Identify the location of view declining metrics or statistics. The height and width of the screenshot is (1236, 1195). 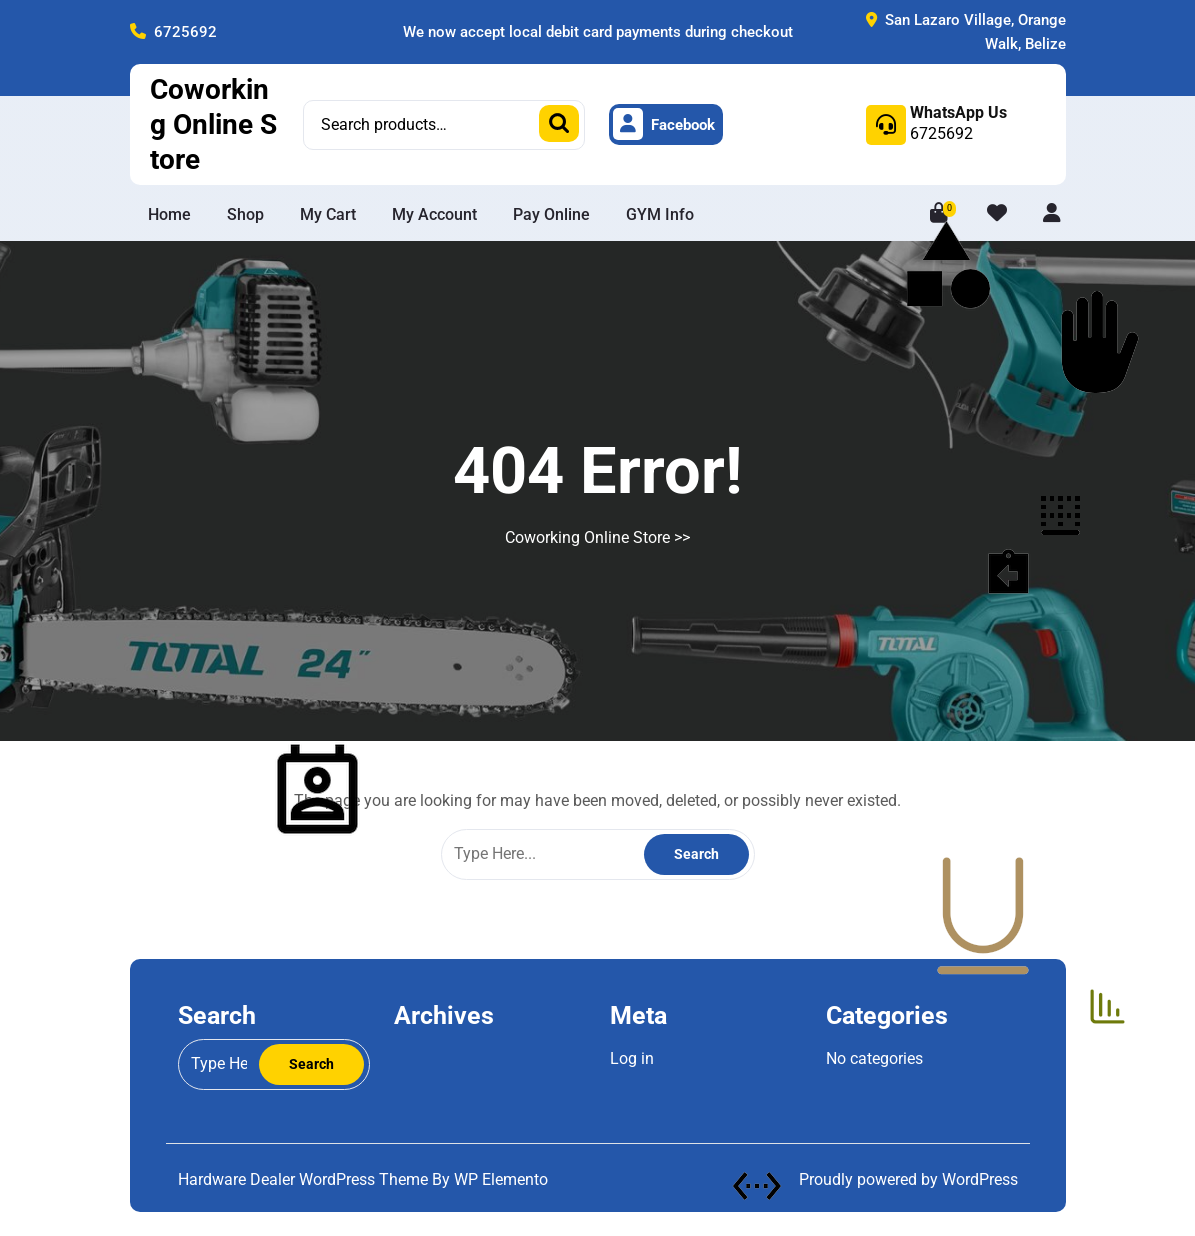
(1107, 1006).